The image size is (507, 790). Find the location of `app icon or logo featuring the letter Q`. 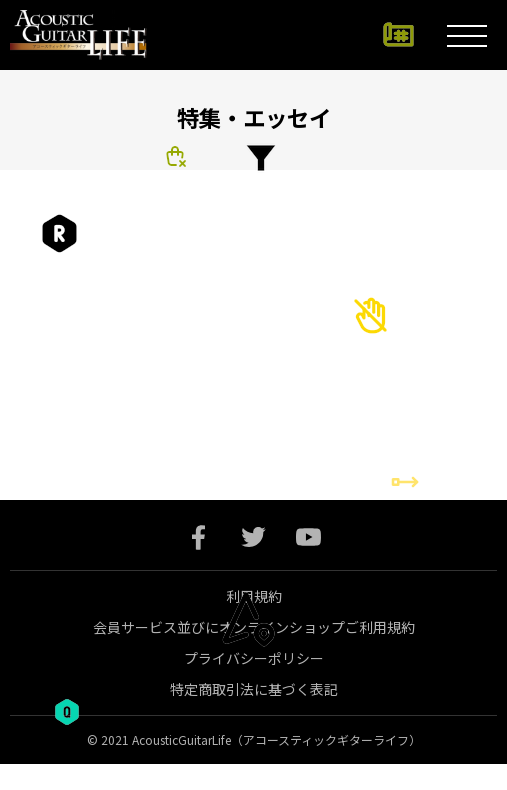

app icon or logo featuring the letter Q is located at coordinates (67, 712).